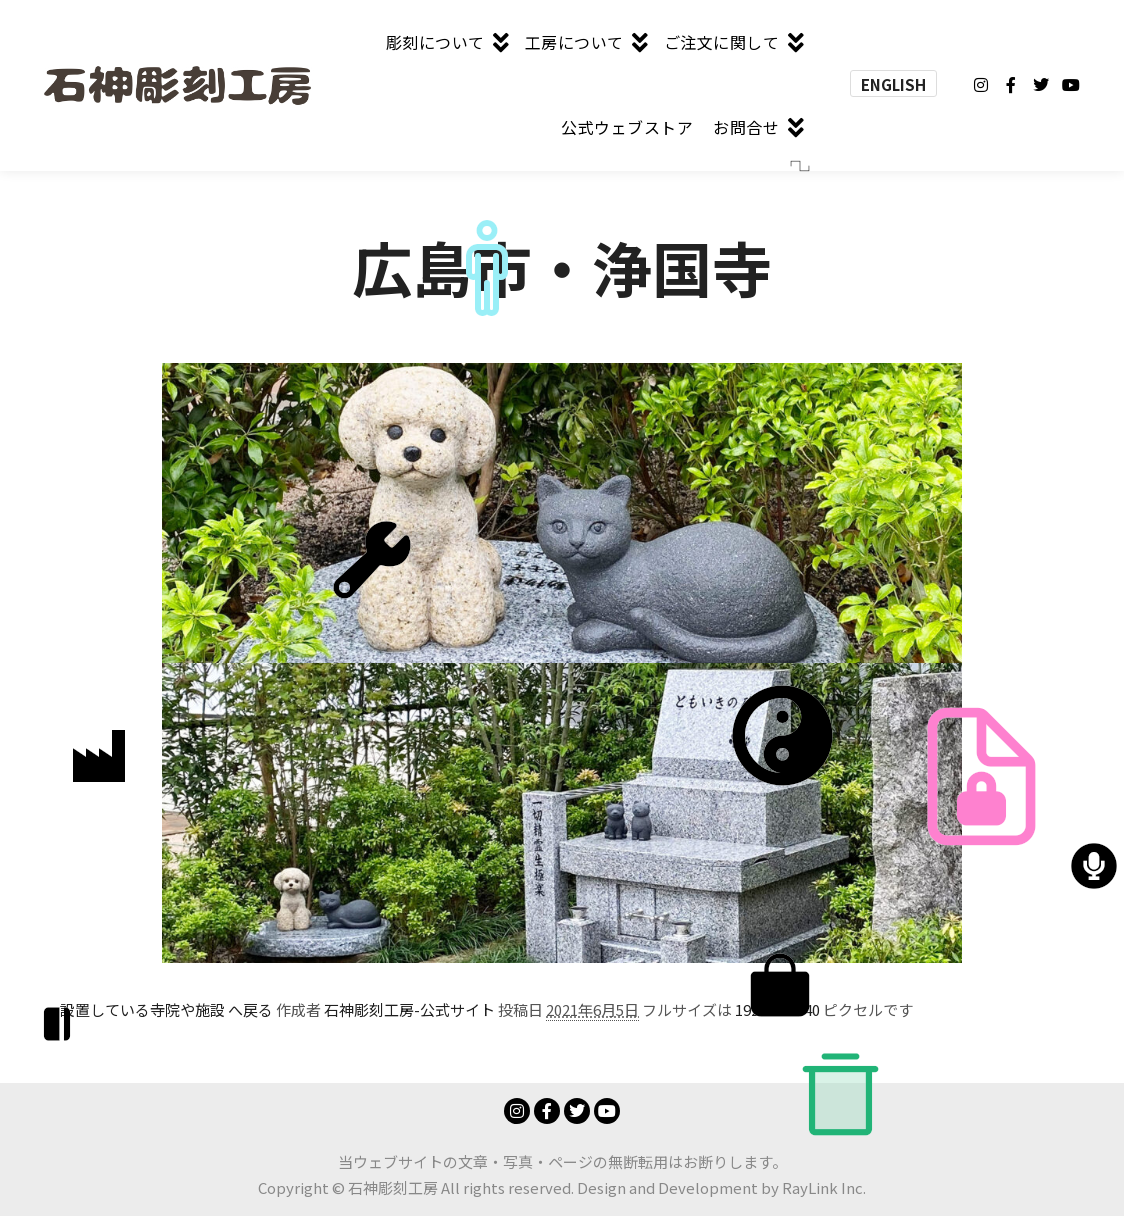 The width and height of the screenshot is (1124, 1216). What do you see at coordinates (840, 1097) in the screenshot?
I see `delete selected item` at bounding box center [840, 1097].